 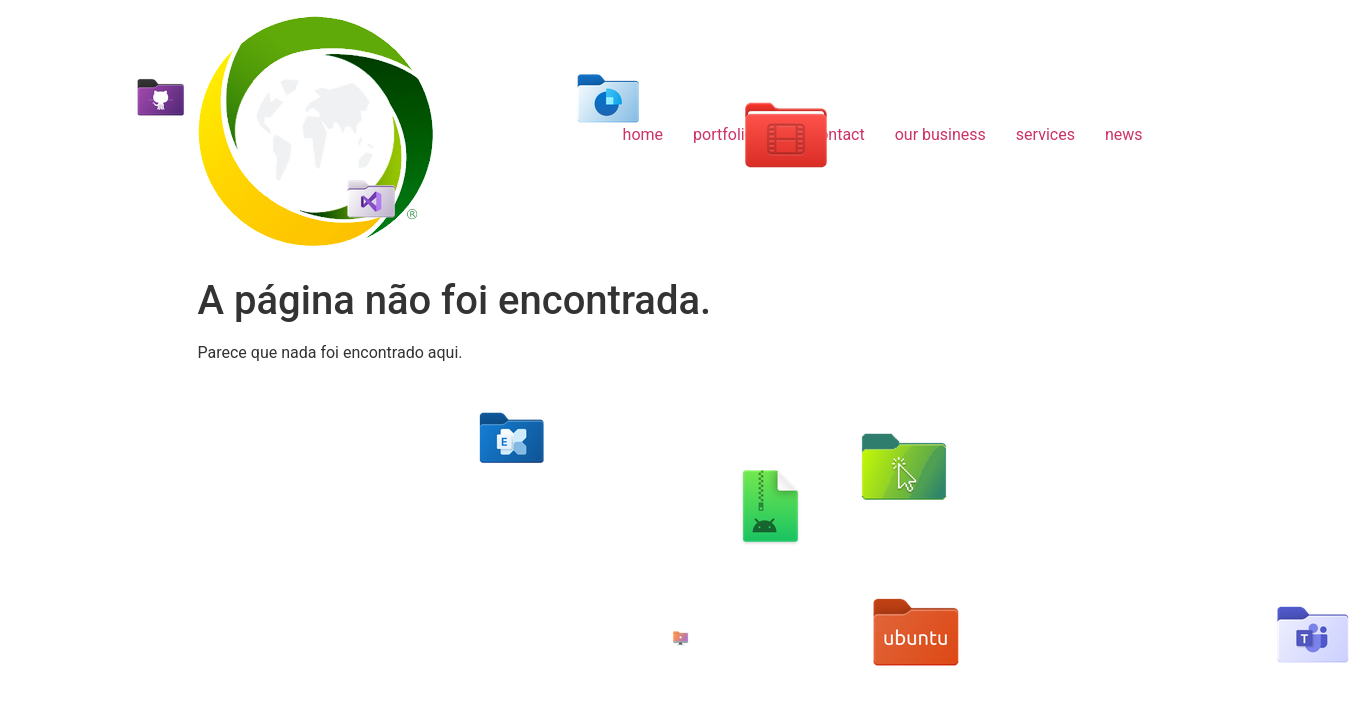 What do you see at coordinates (680, 637) in the screenshot?
I see `open mac desktop files folder` at bounding box center [680, 637].